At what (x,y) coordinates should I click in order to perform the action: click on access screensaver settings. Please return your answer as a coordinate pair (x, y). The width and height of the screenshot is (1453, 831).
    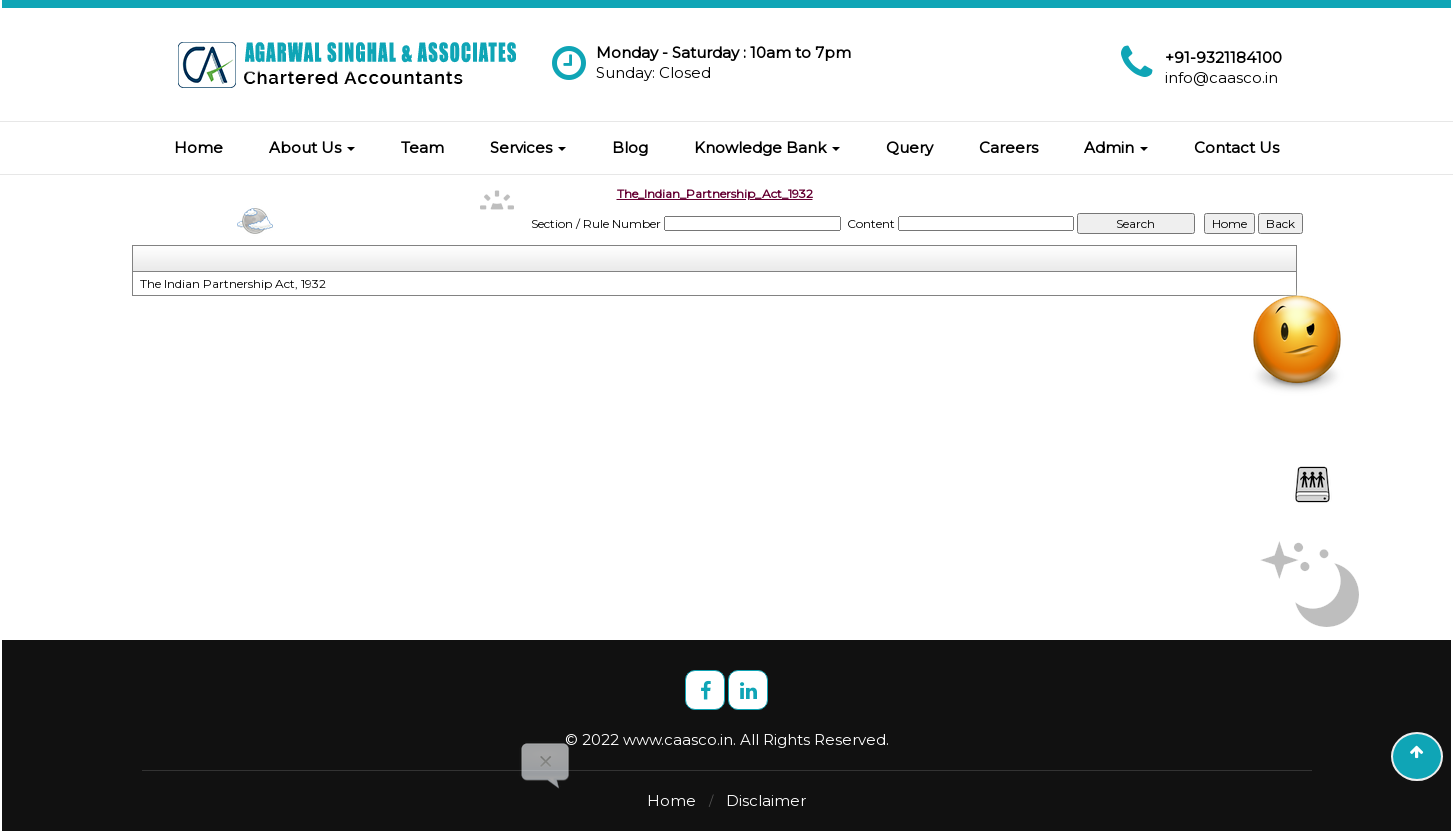
    Looking at the image, I should click on (1308, 576).